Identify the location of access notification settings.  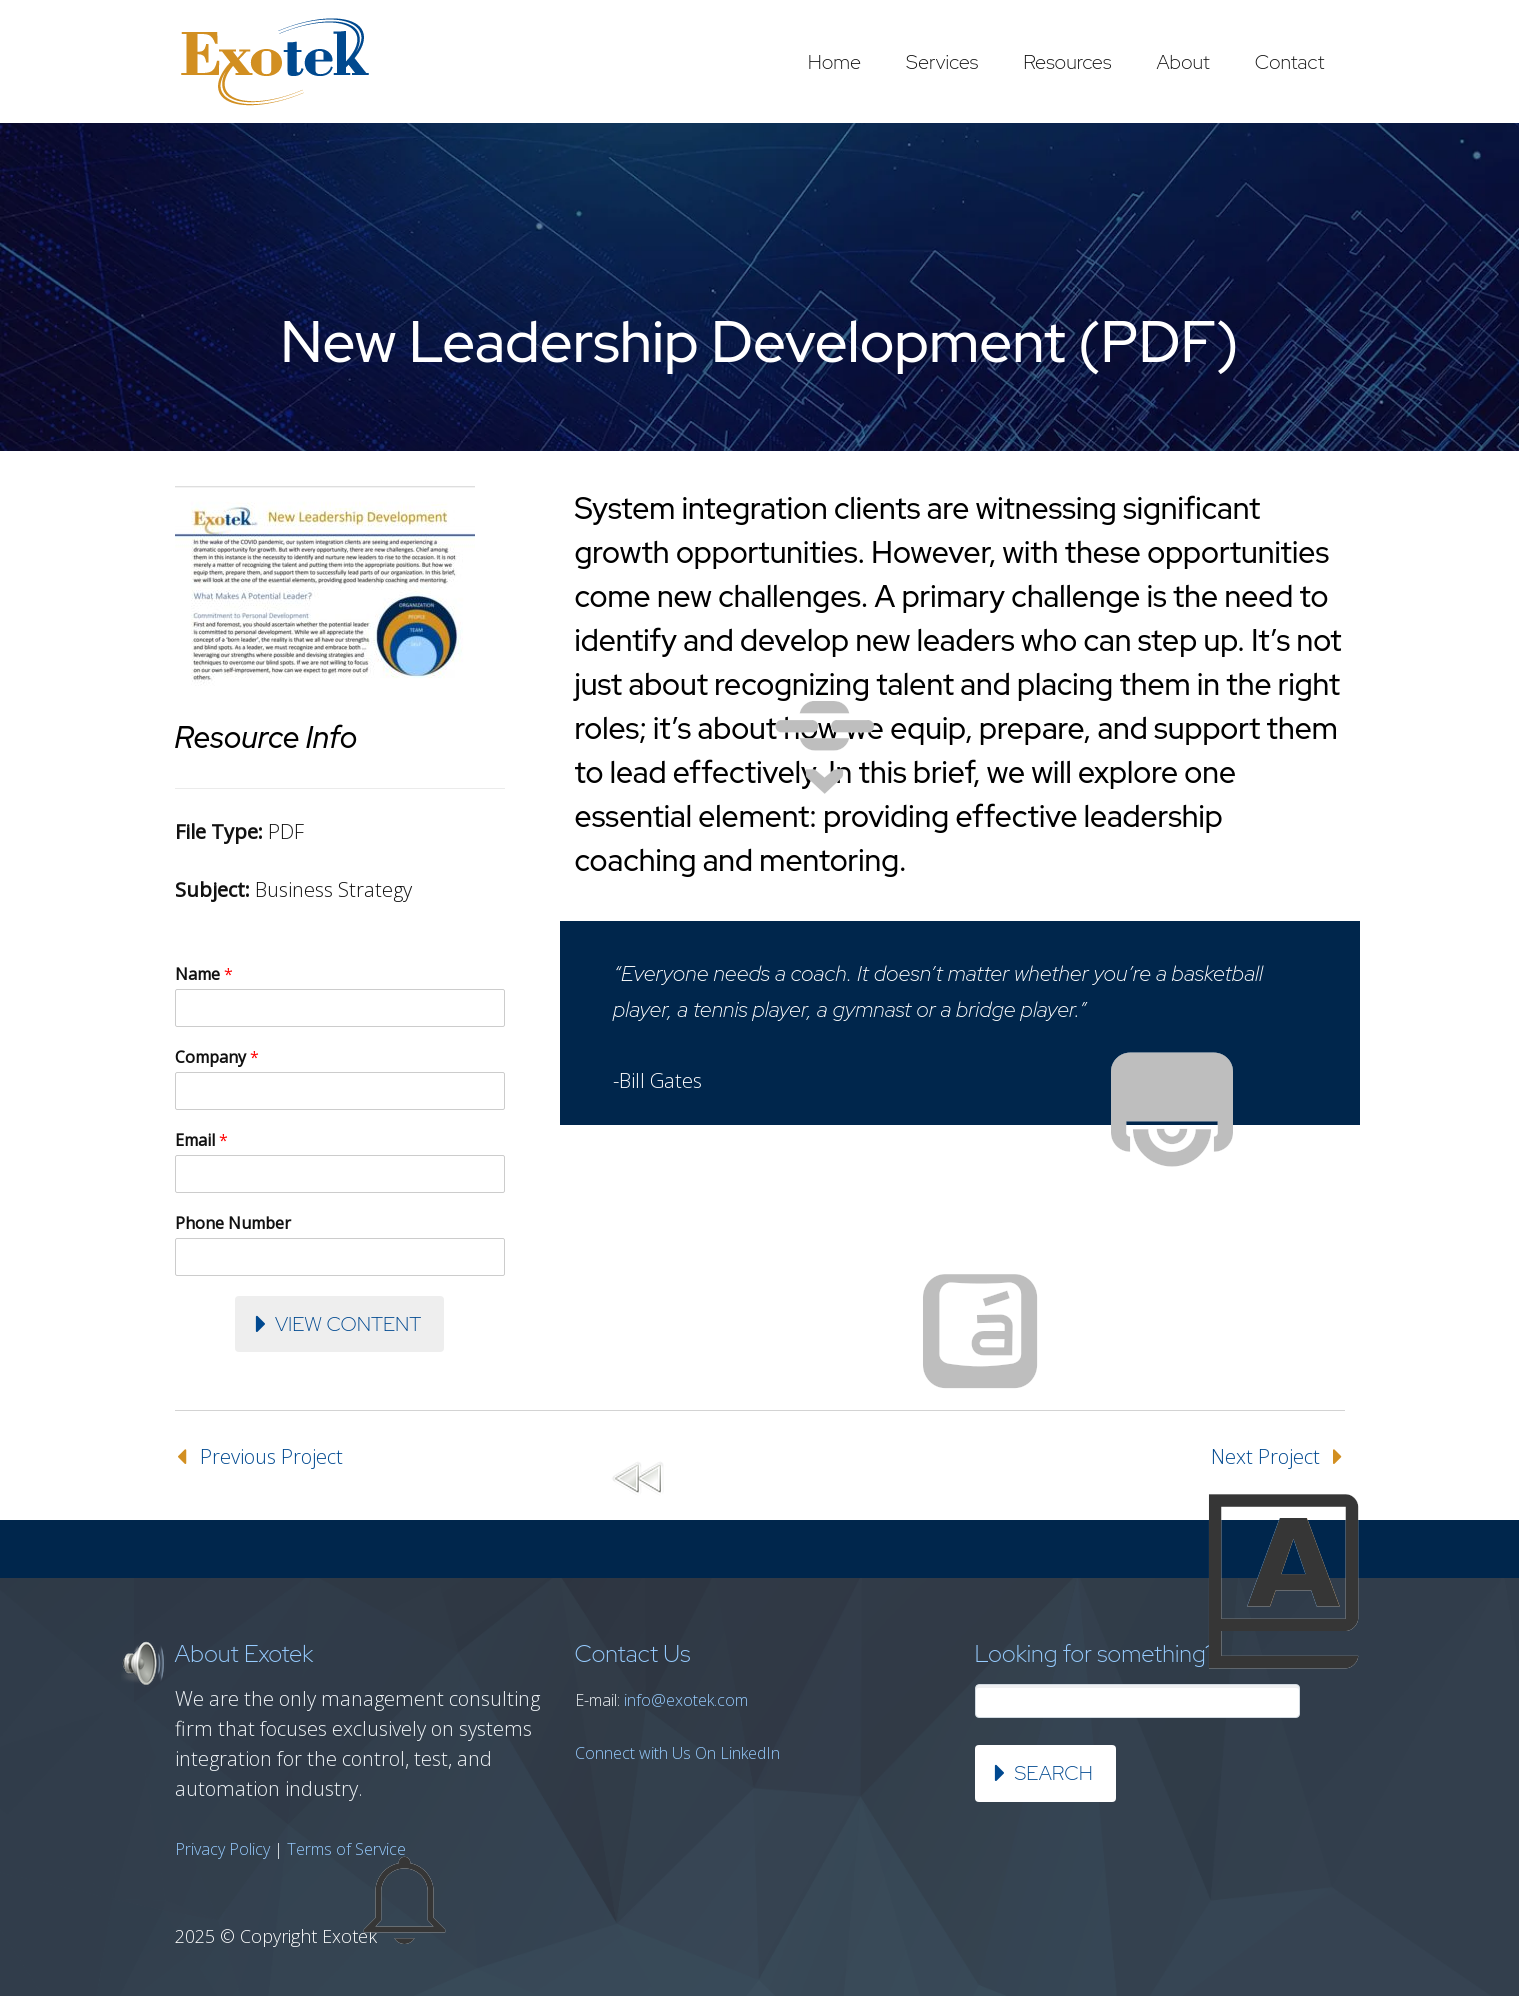
(404, 1897).